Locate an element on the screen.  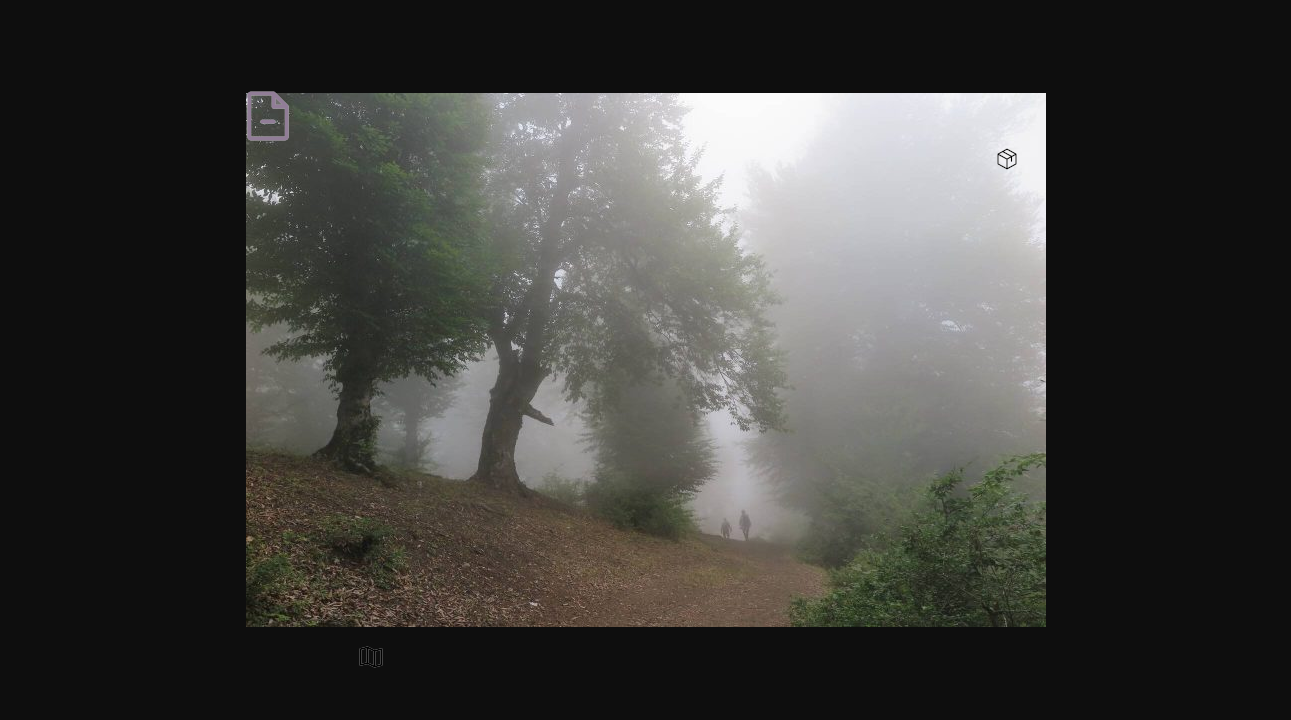
remove a file from selection is located at coordinates (268, 116).